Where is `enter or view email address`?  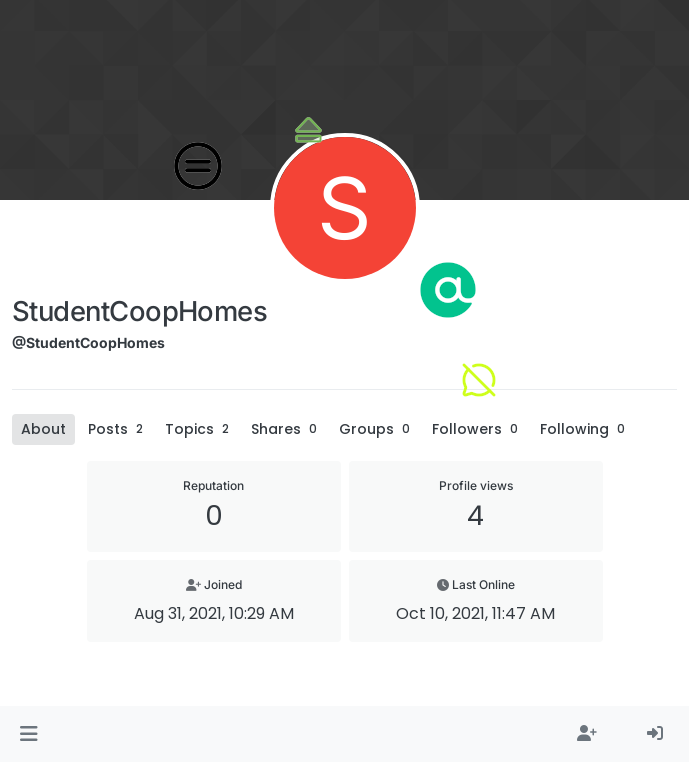 enter or view email address is located at coordinates (448, 290).